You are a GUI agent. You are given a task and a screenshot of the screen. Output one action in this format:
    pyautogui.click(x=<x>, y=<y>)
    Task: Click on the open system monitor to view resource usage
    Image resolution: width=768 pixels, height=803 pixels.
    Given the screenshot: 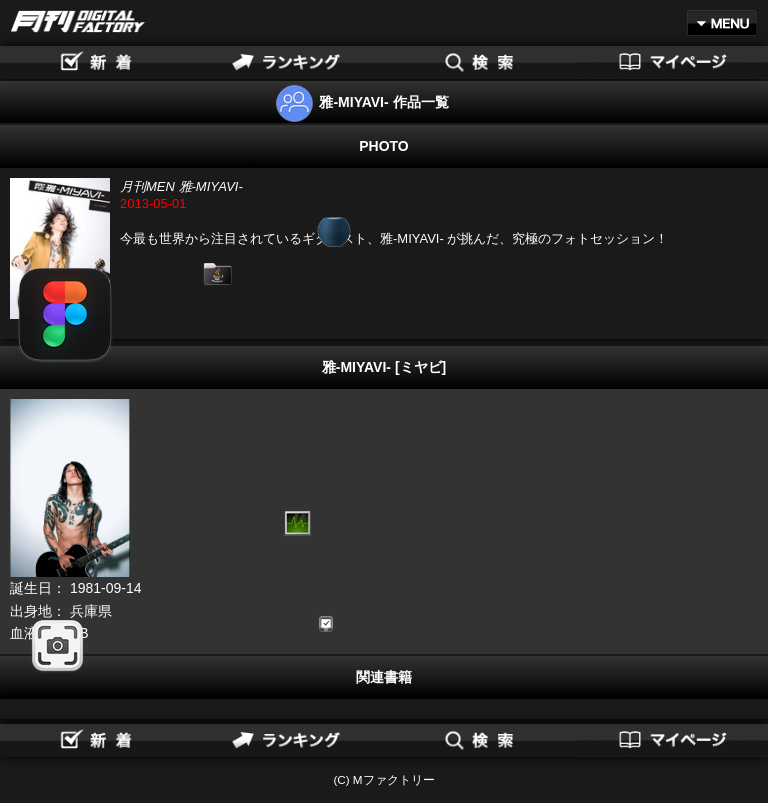 What is the action you would take?
    pyautogui.click(x=297, y=522)
    